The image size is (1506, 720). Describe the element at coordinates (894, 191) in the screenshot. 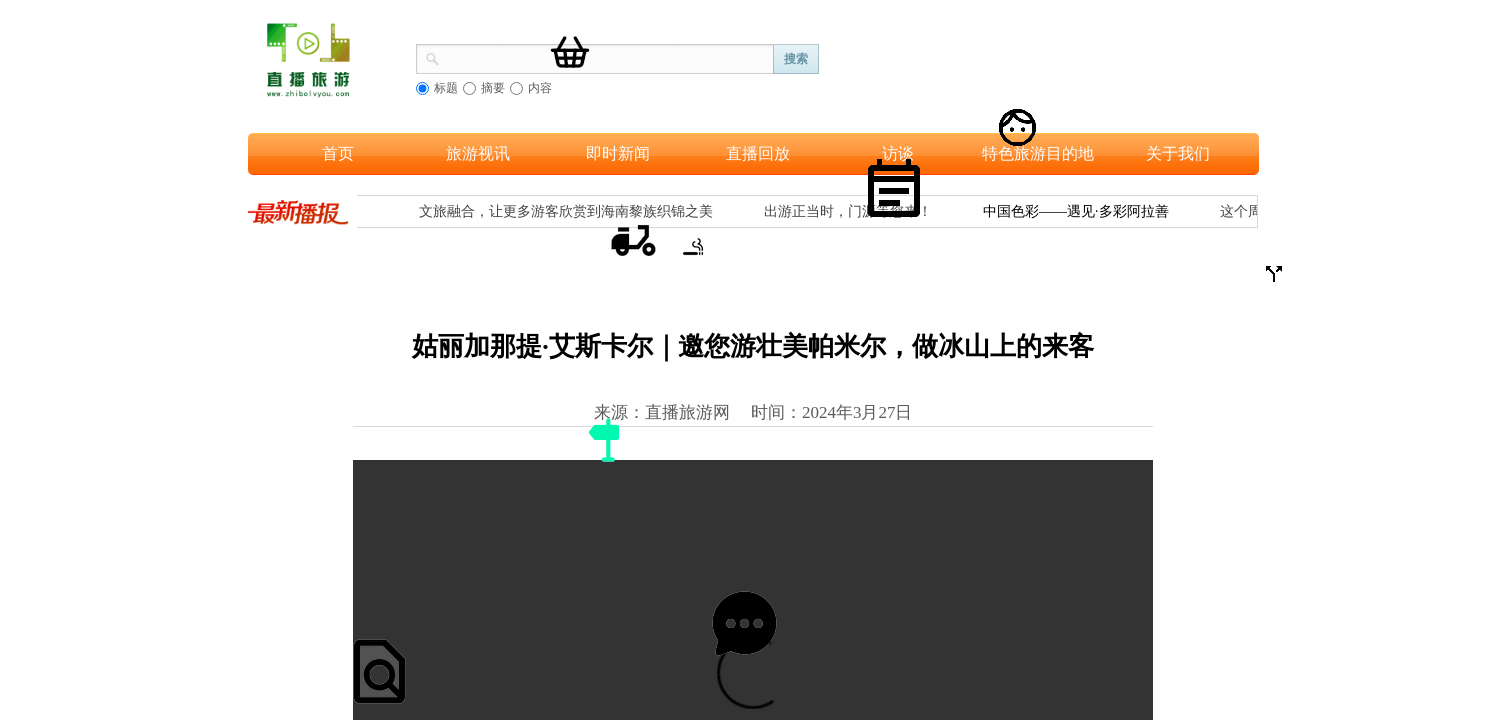

I see `view event details or notes` at that location.